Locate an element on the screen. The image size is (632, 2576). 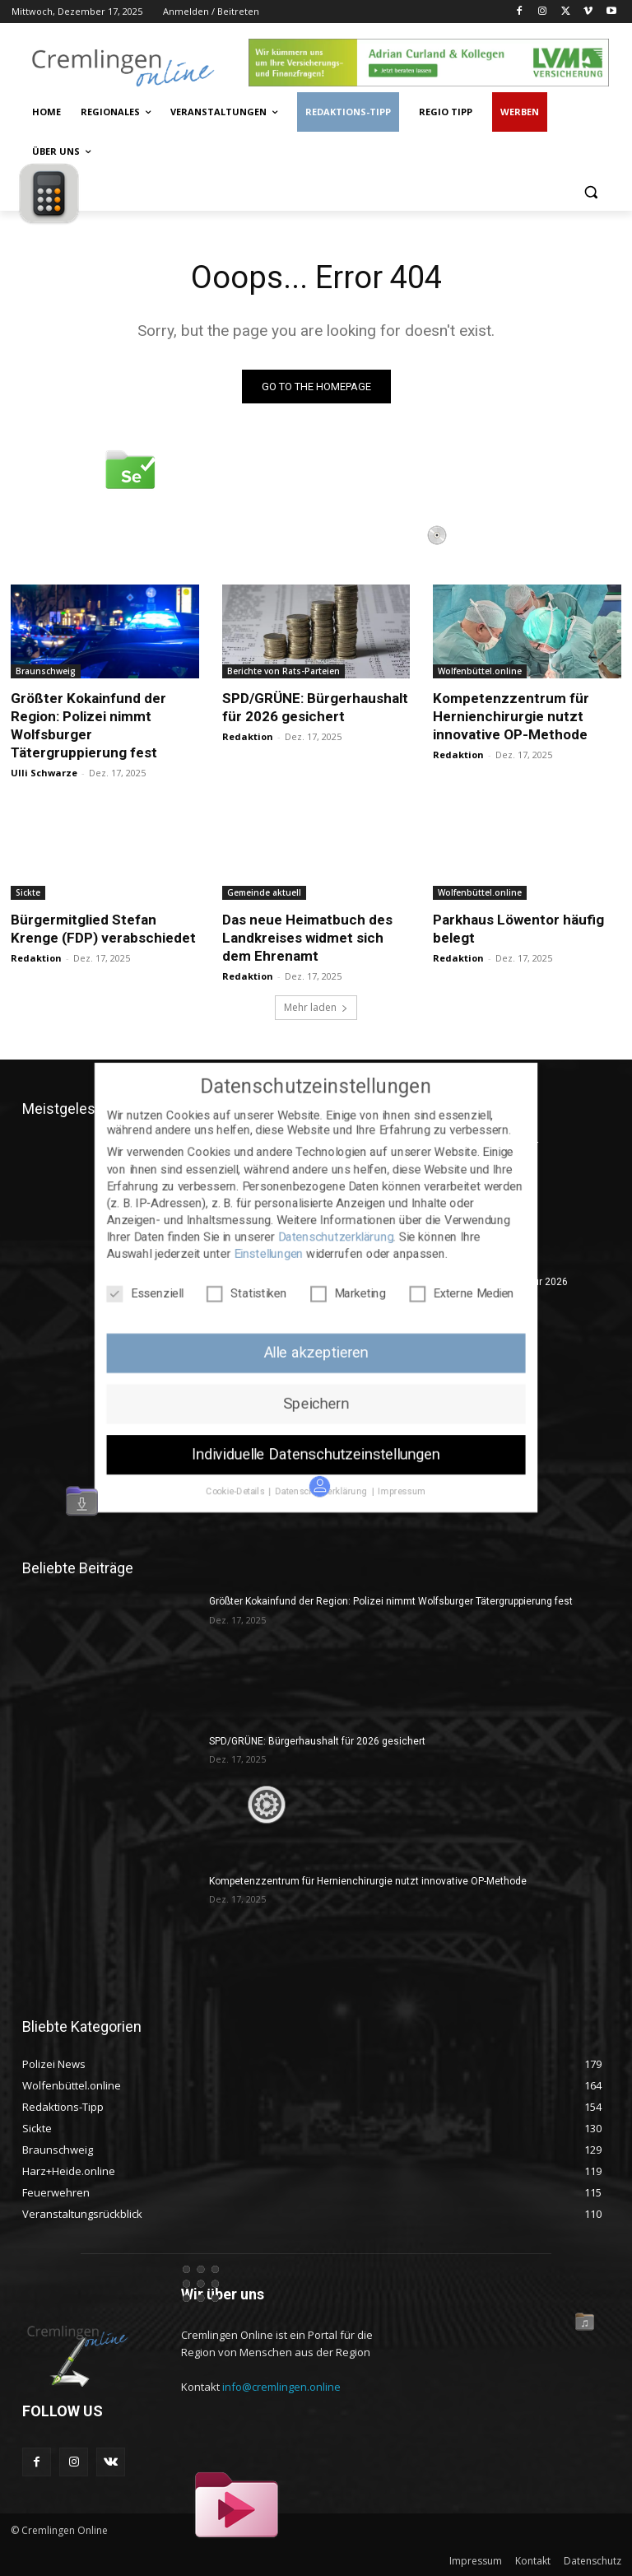
open your music folder is located at coordinates (584, 2321).